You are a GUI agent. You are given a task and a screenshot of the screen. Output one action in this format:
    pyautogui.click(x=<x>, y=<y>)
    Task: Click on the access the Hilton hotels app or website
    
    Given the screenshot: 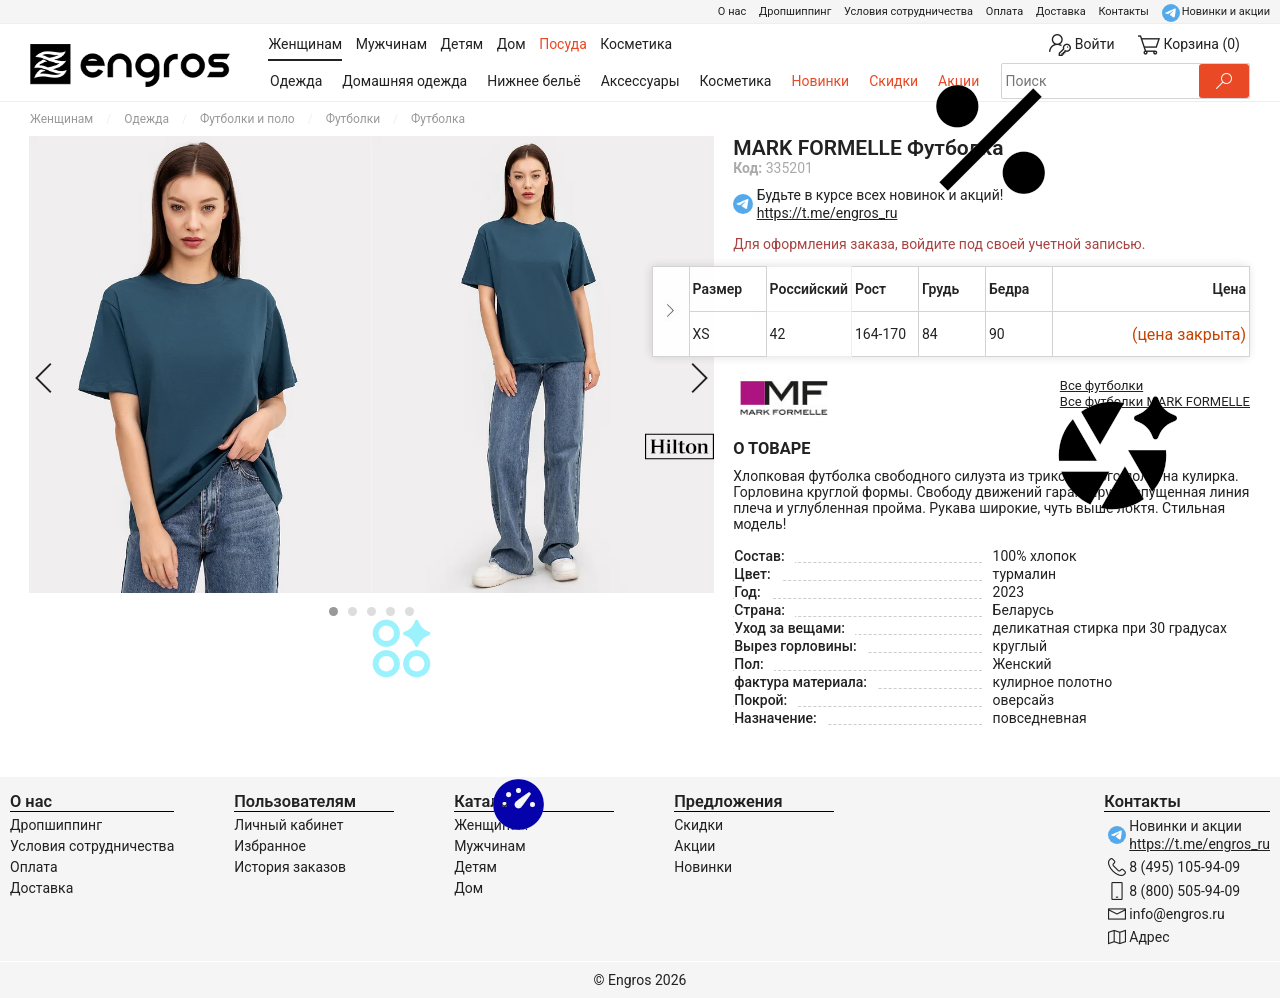 What is the action you would take?
    pyautogui.click(x=679, y=446)
    